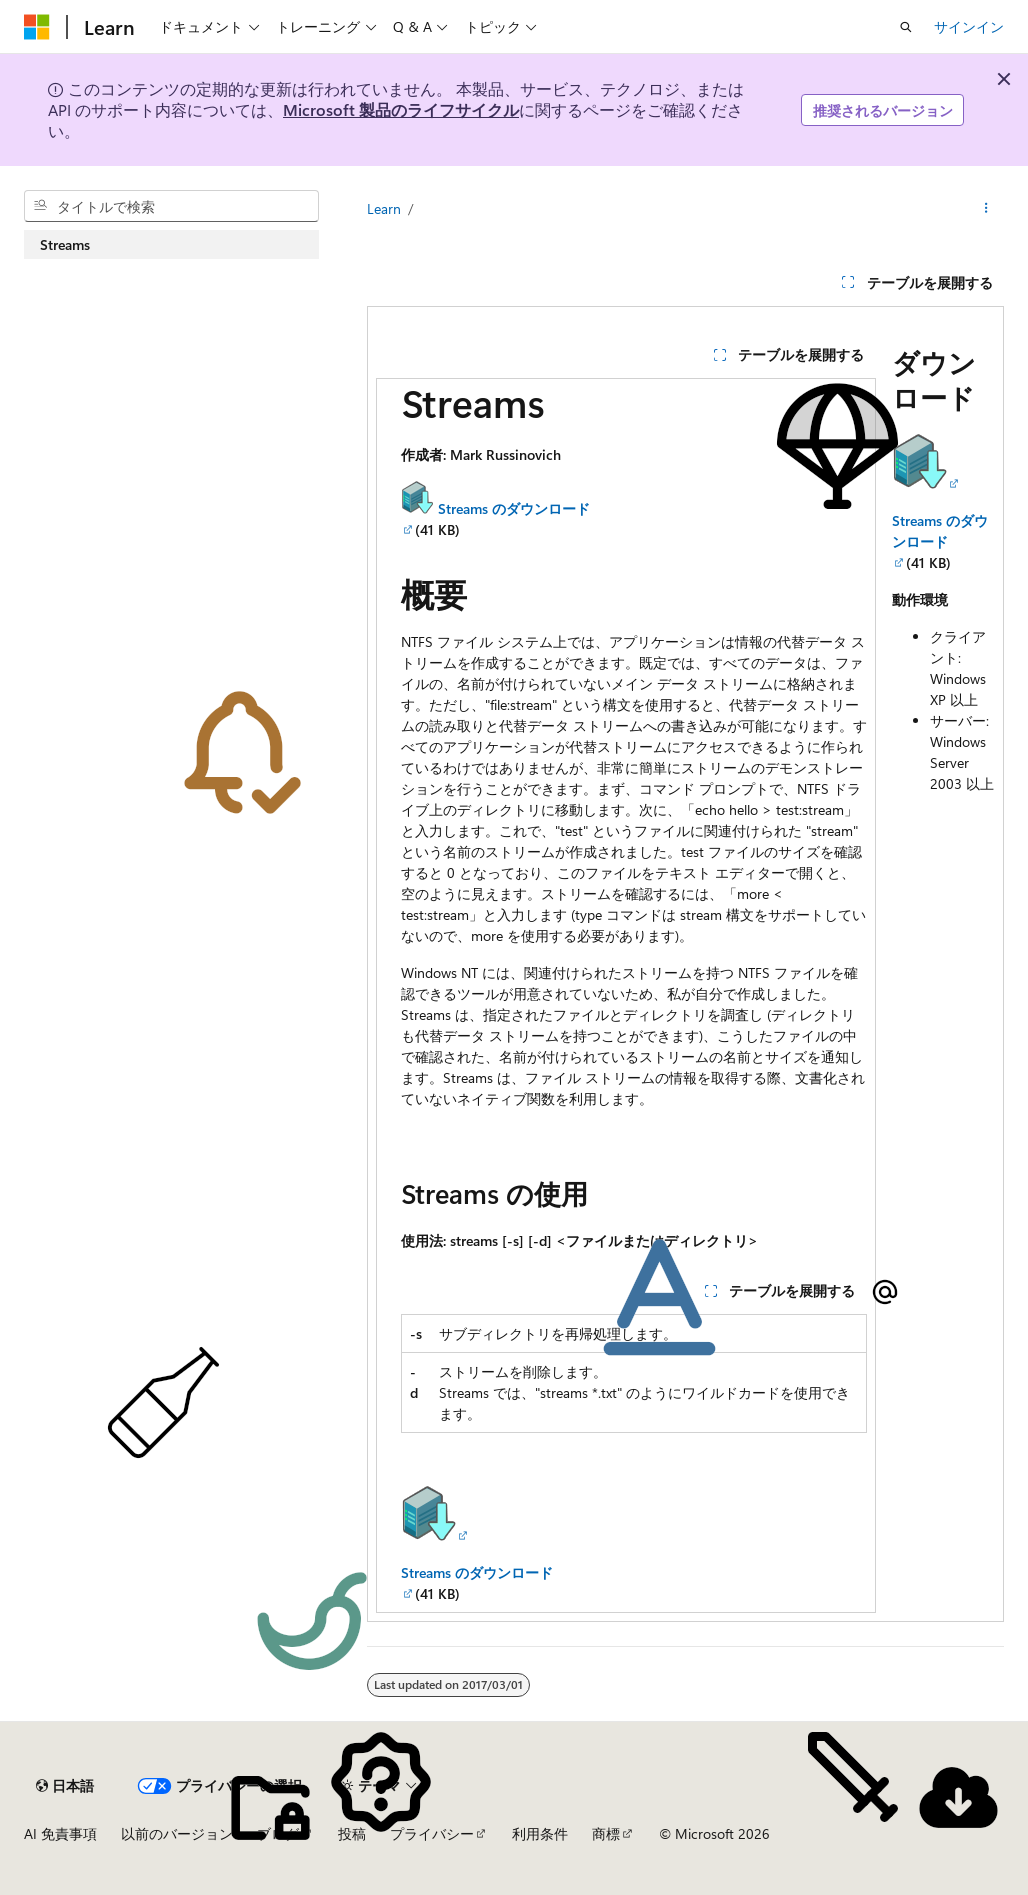 This screenshot has width=1028, height=1895. Describe the element at coordinates (161, 1404) in the screenshot. I see `browse beer or beverage options` at that location.